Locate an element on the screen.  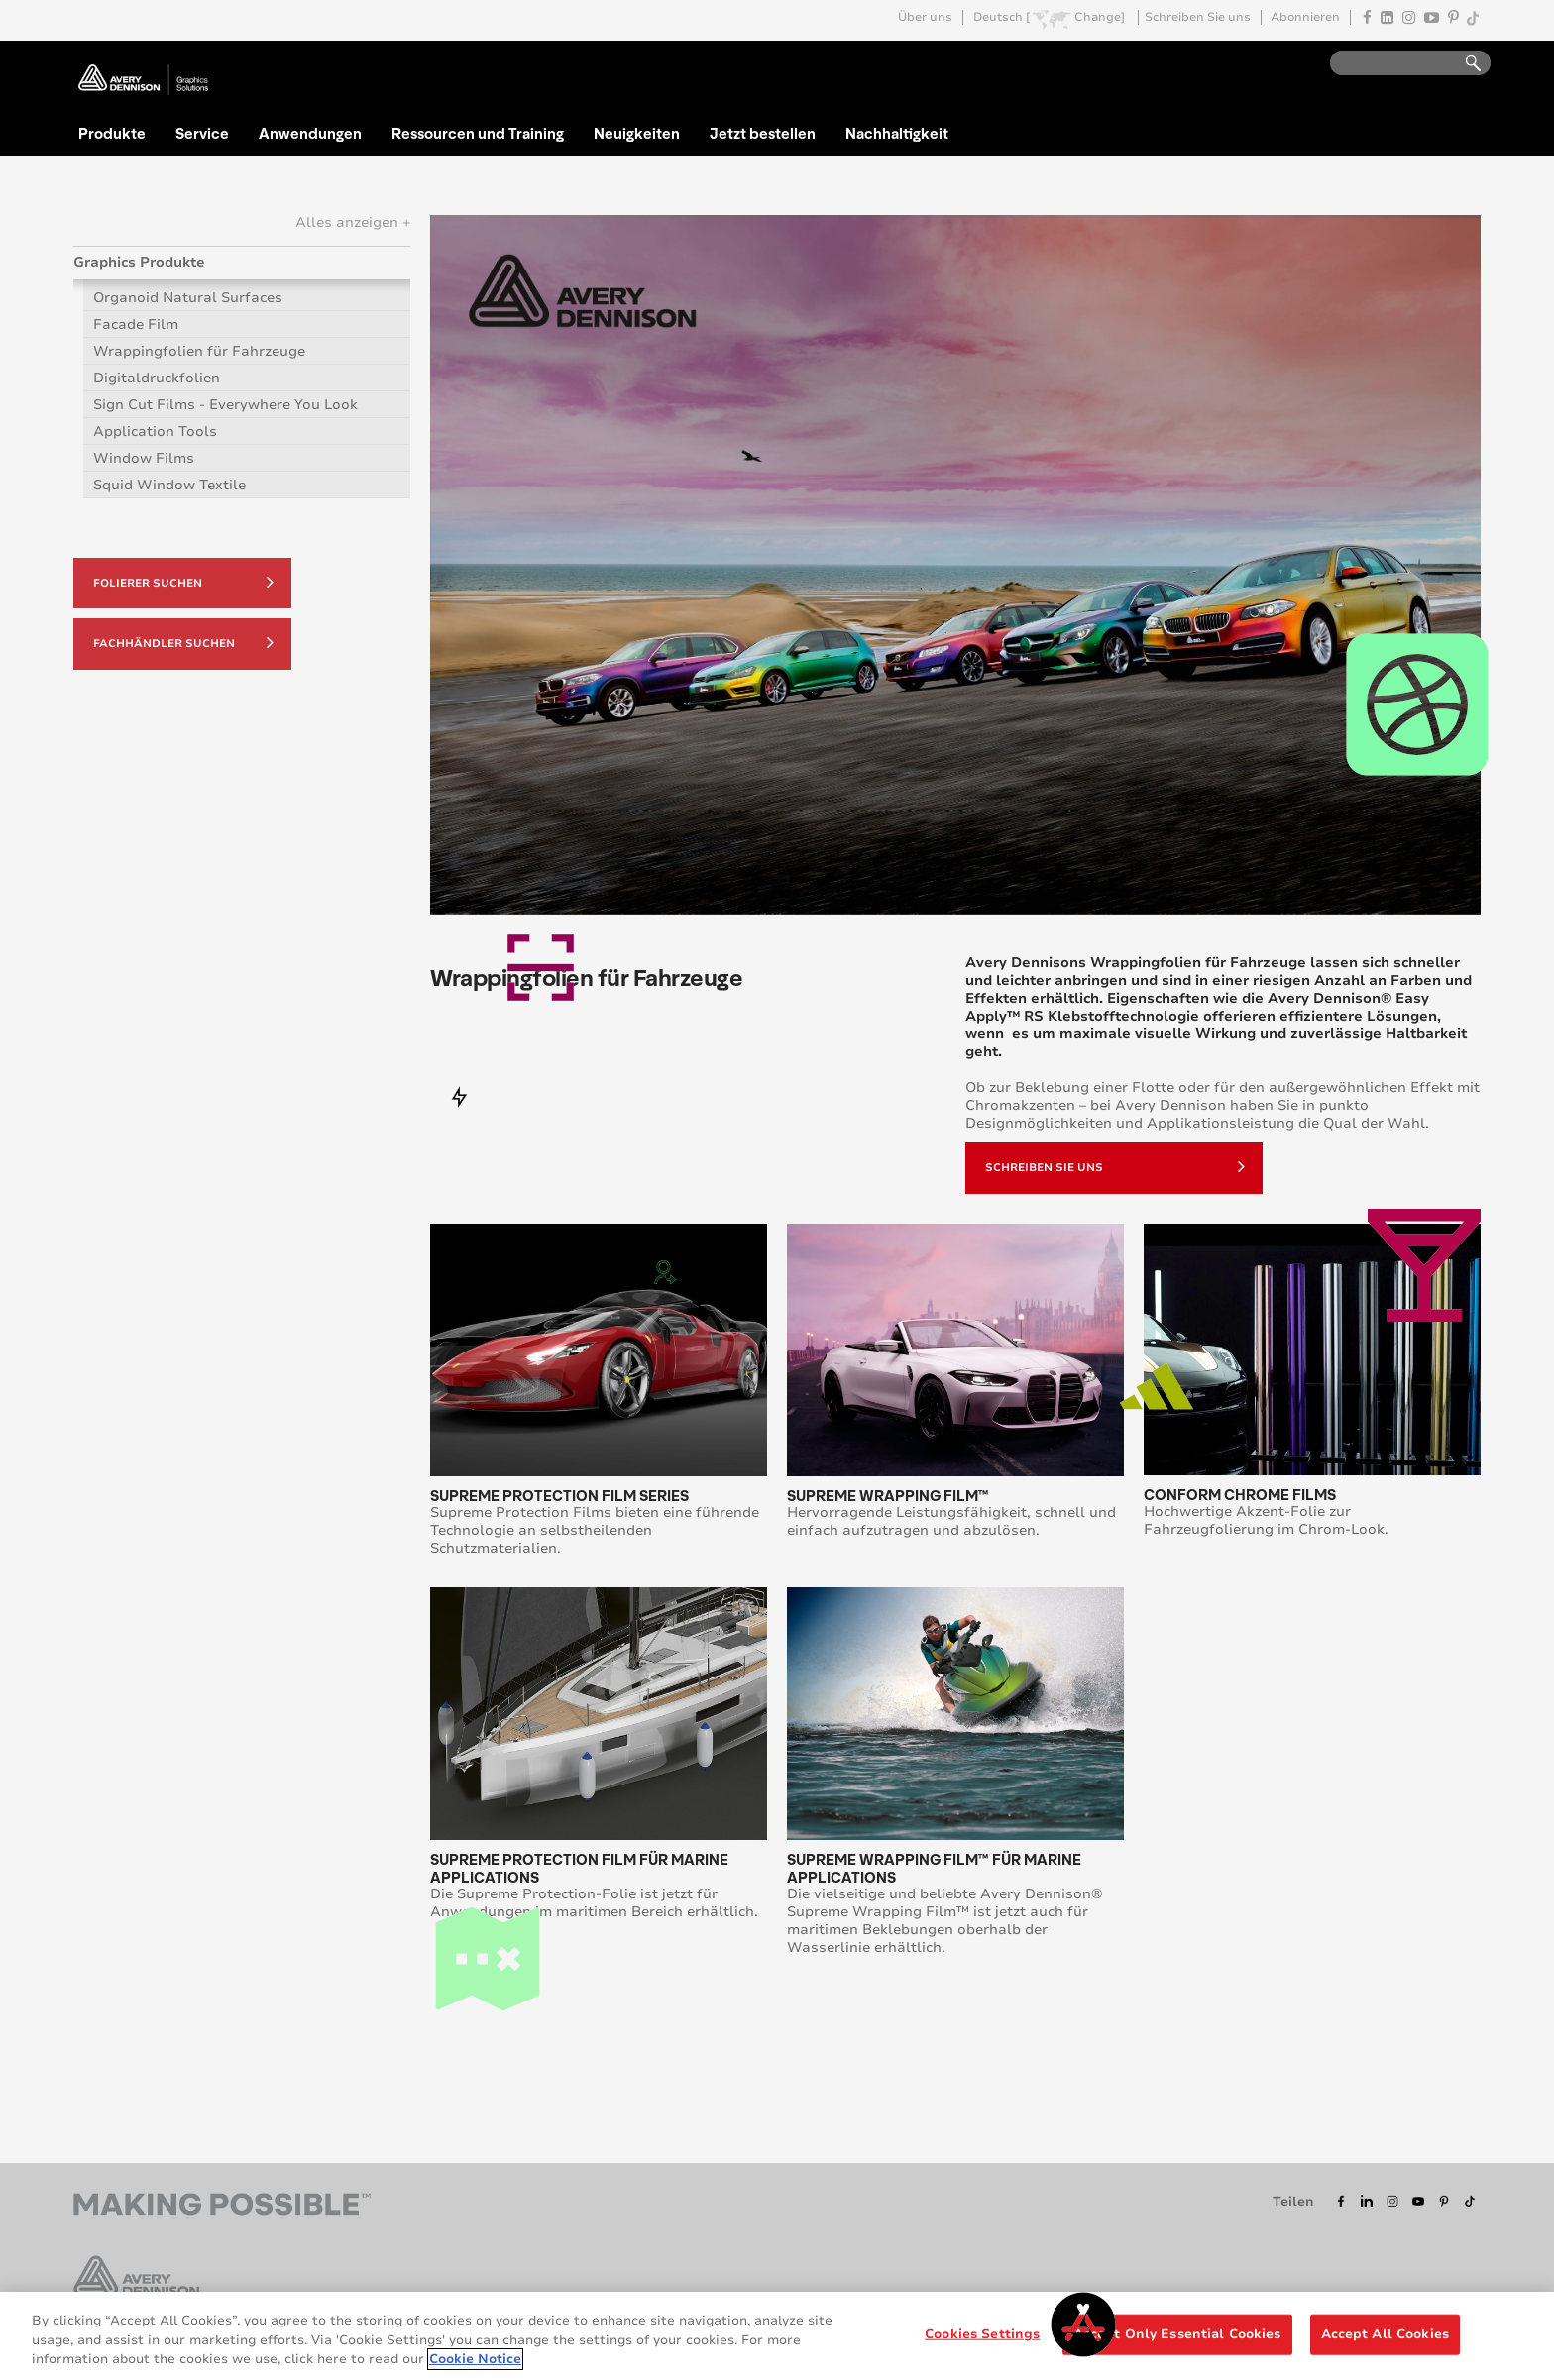
turn on device flashlight is located at coordinates (459, 1097).